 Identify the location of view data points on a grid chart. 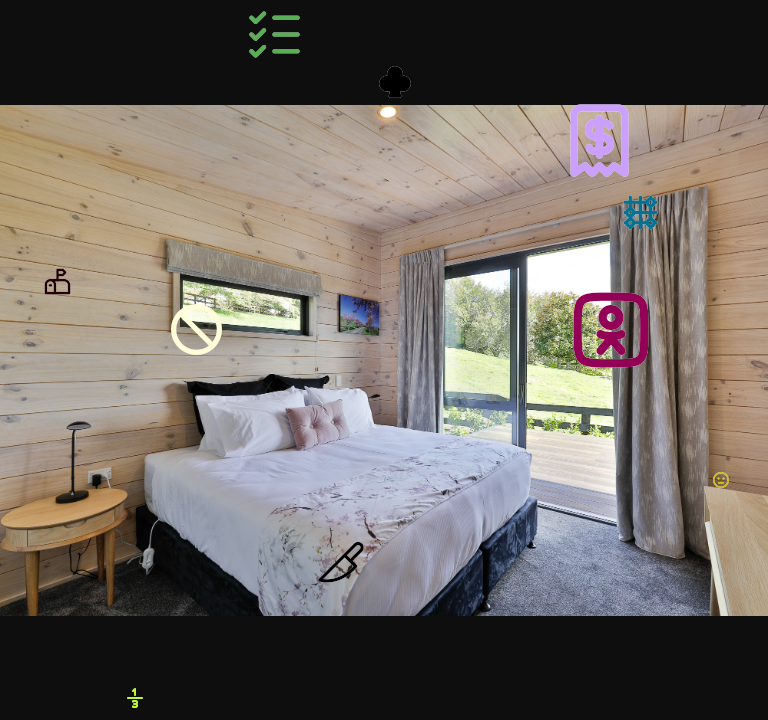
(640, 212).